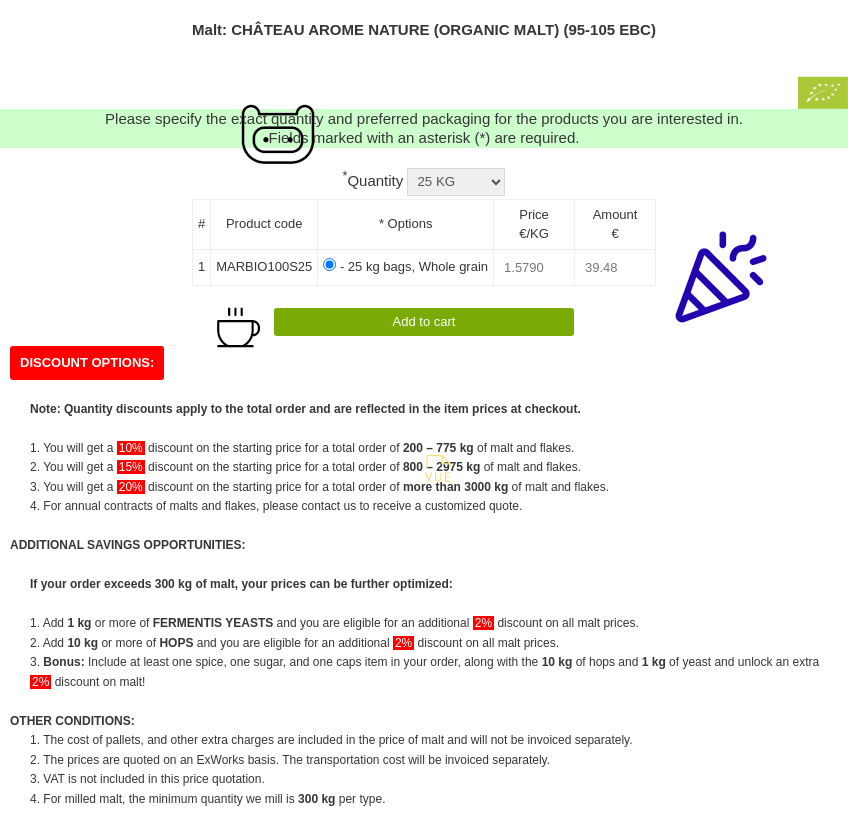  I want to click on finn the human character icon from adventure time, so click(278, 133).